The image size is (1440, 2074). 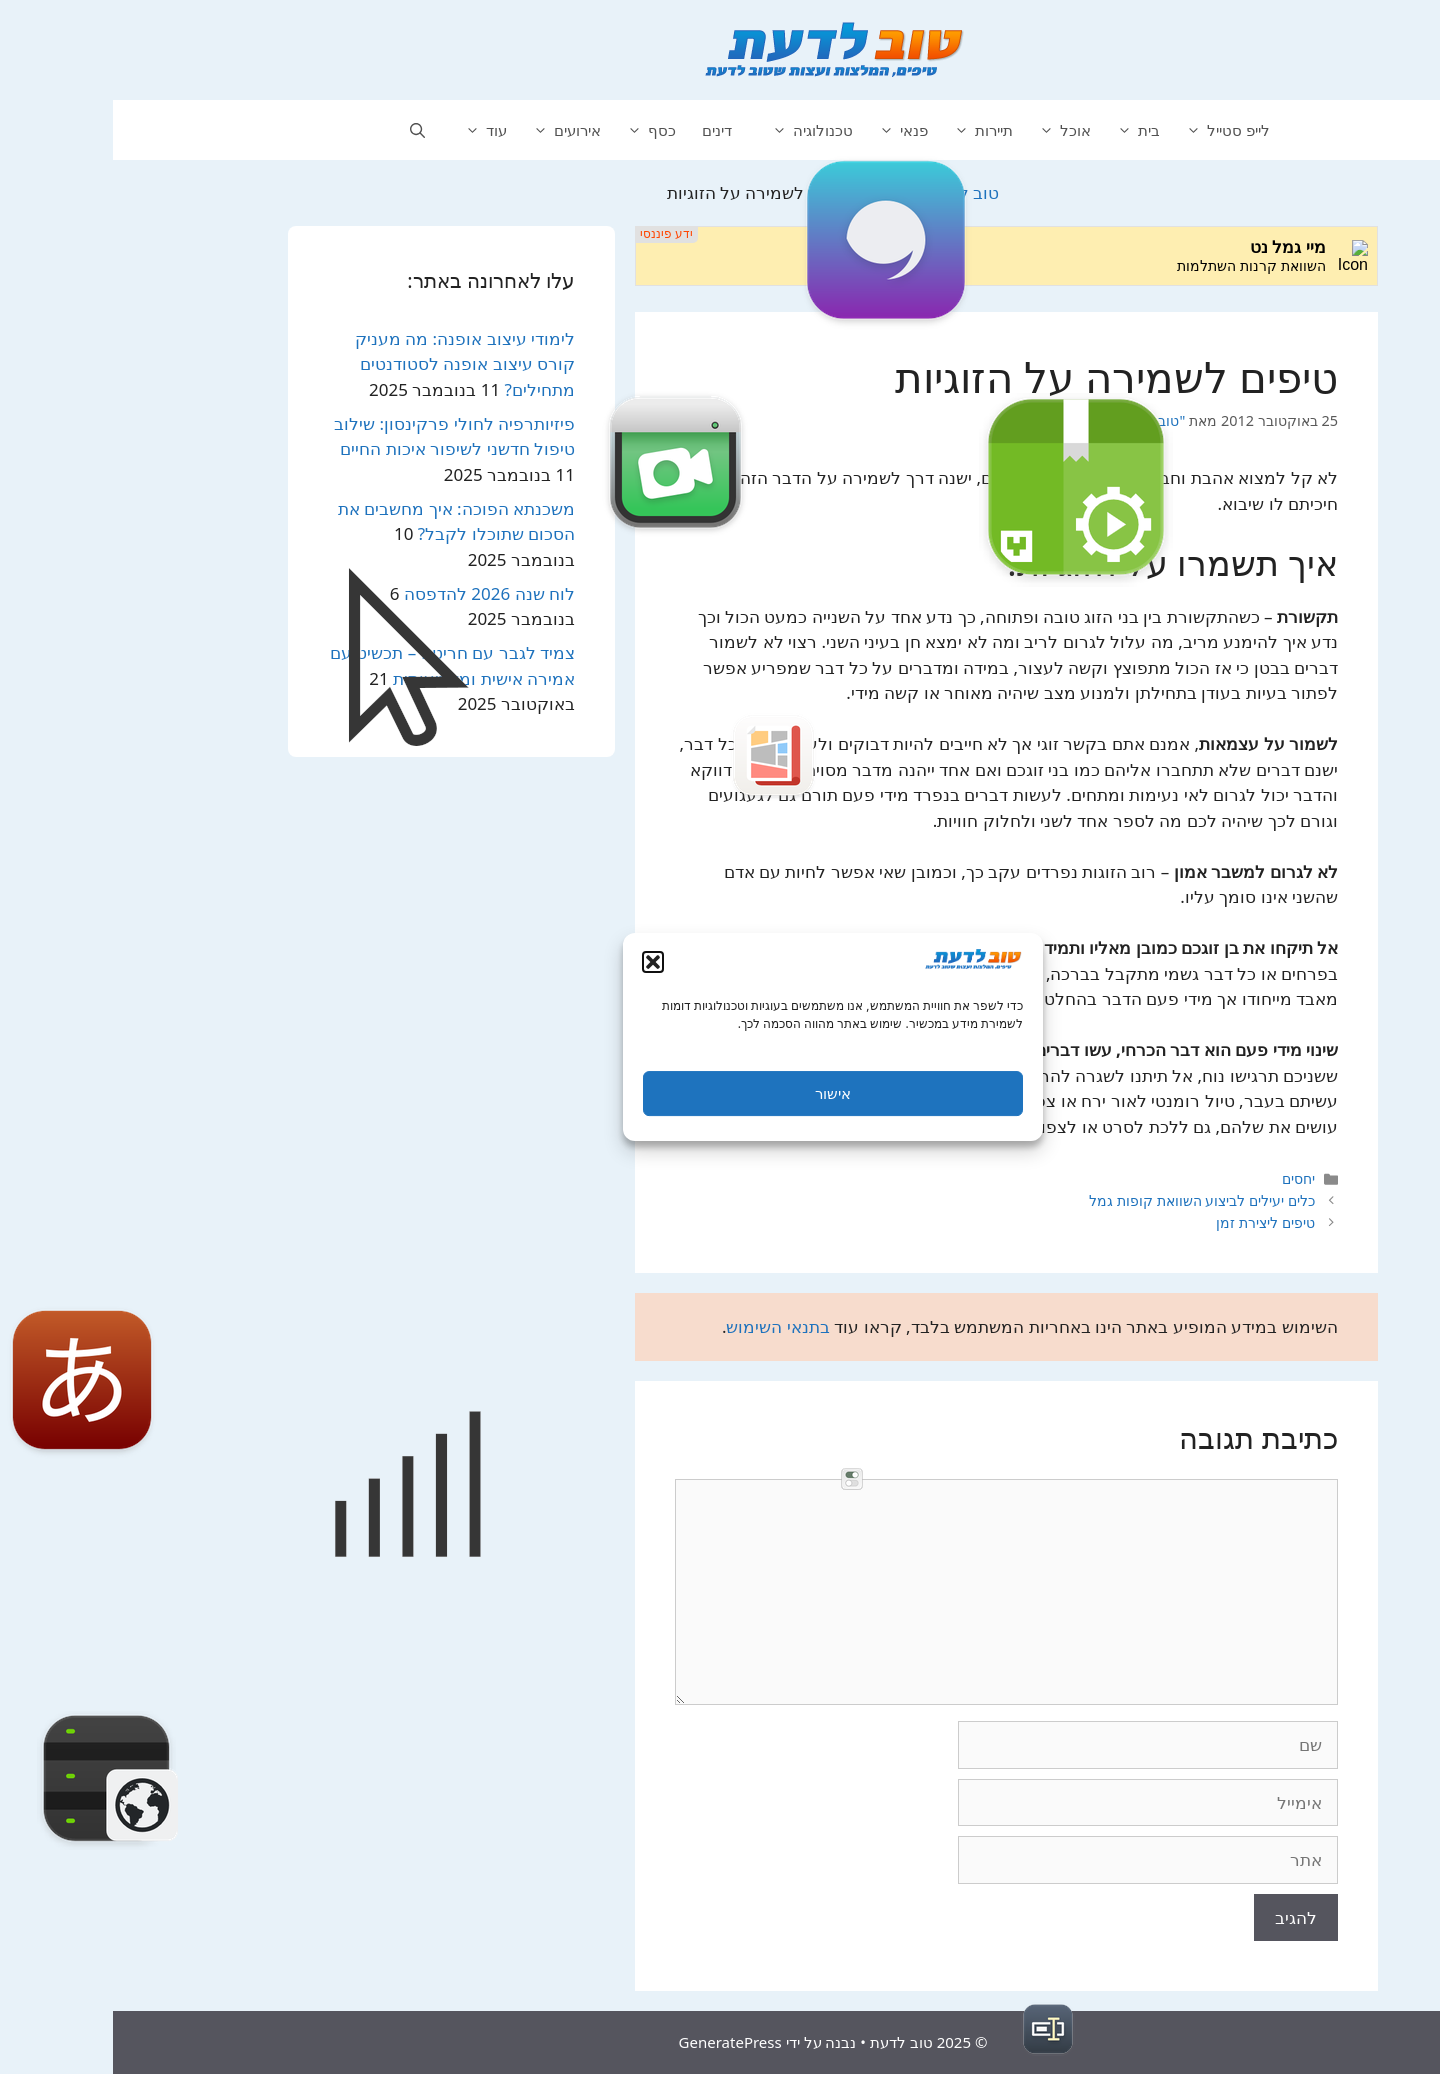 I want to click on open green recorder app for screen recording, so click(x=675, y=462).